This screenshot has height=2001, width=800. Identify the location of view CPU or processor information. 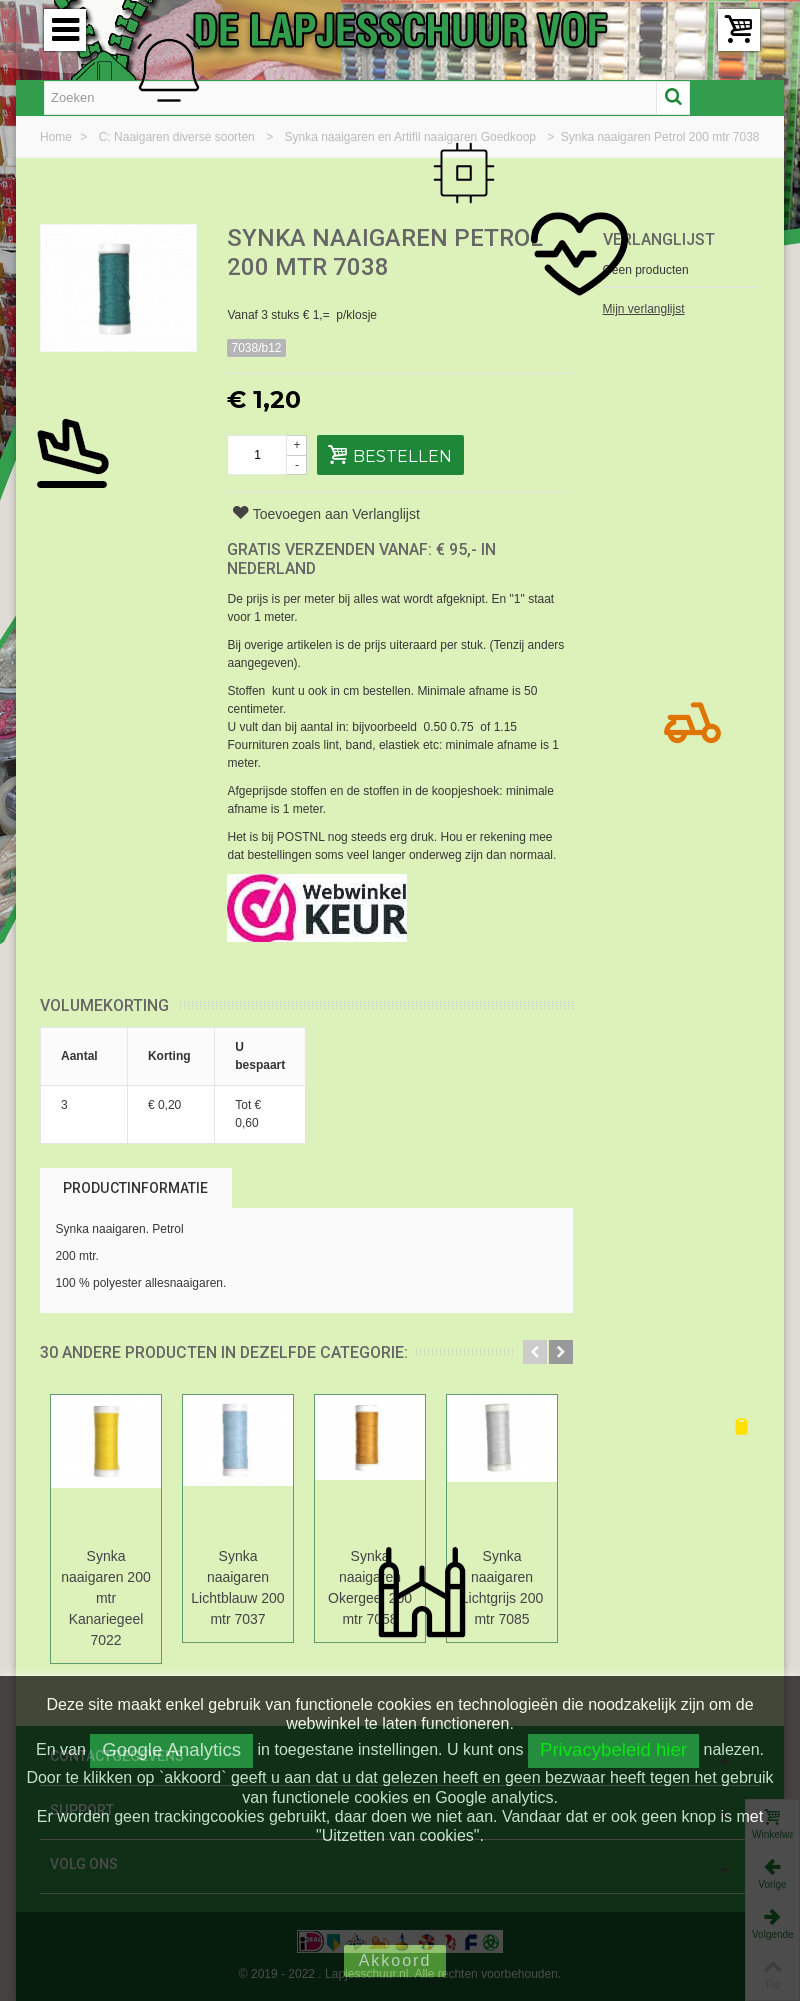
(464, 173).